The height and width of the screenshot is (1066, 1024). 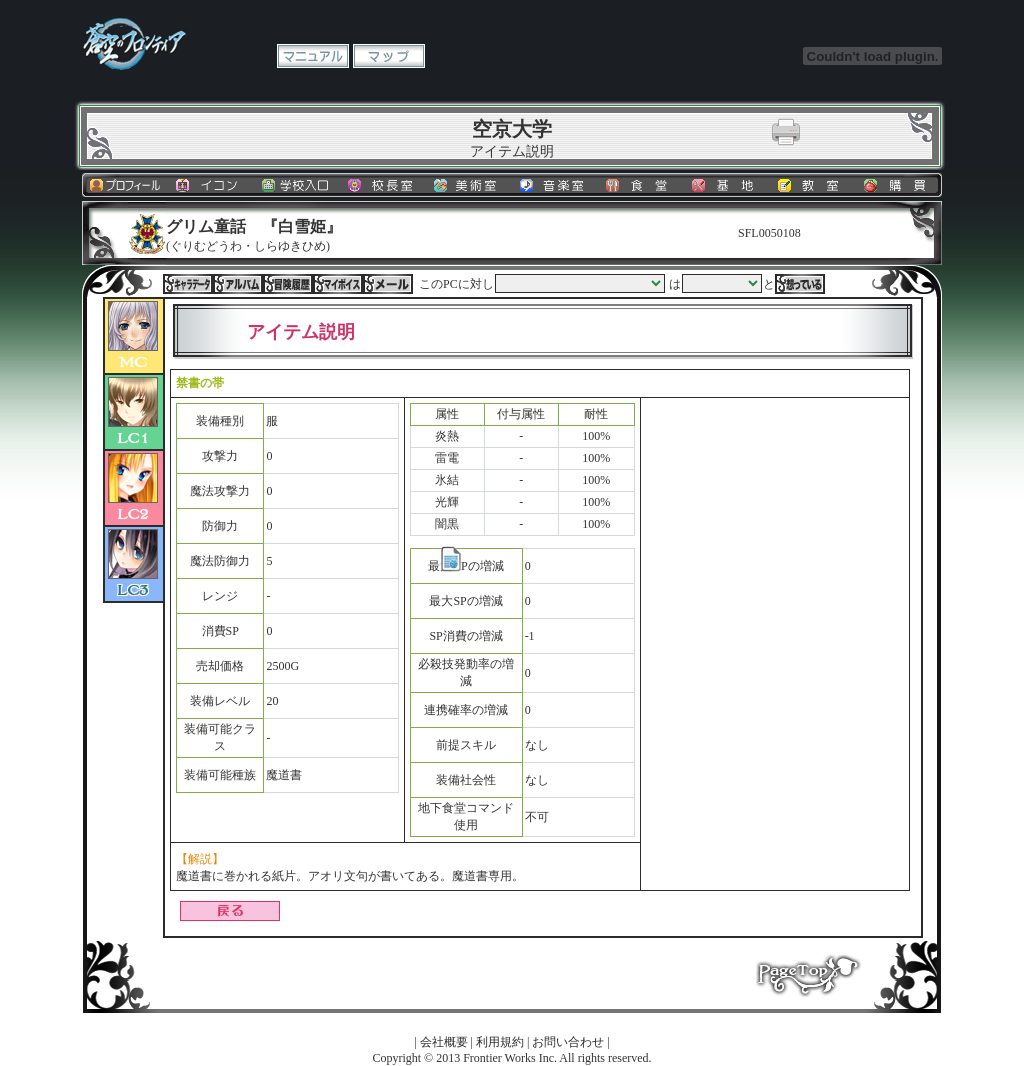 I want to click on libreoffice web template document file, so click(x=451, y=559).